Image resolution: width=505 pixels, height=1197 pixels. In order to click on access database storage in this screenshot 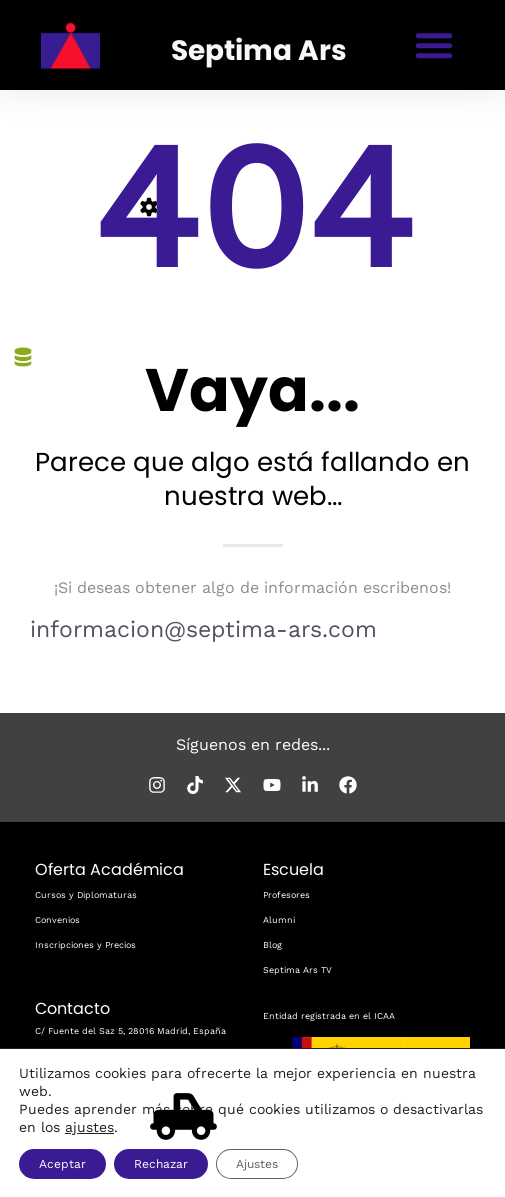, I will do `click(23, 357)`.